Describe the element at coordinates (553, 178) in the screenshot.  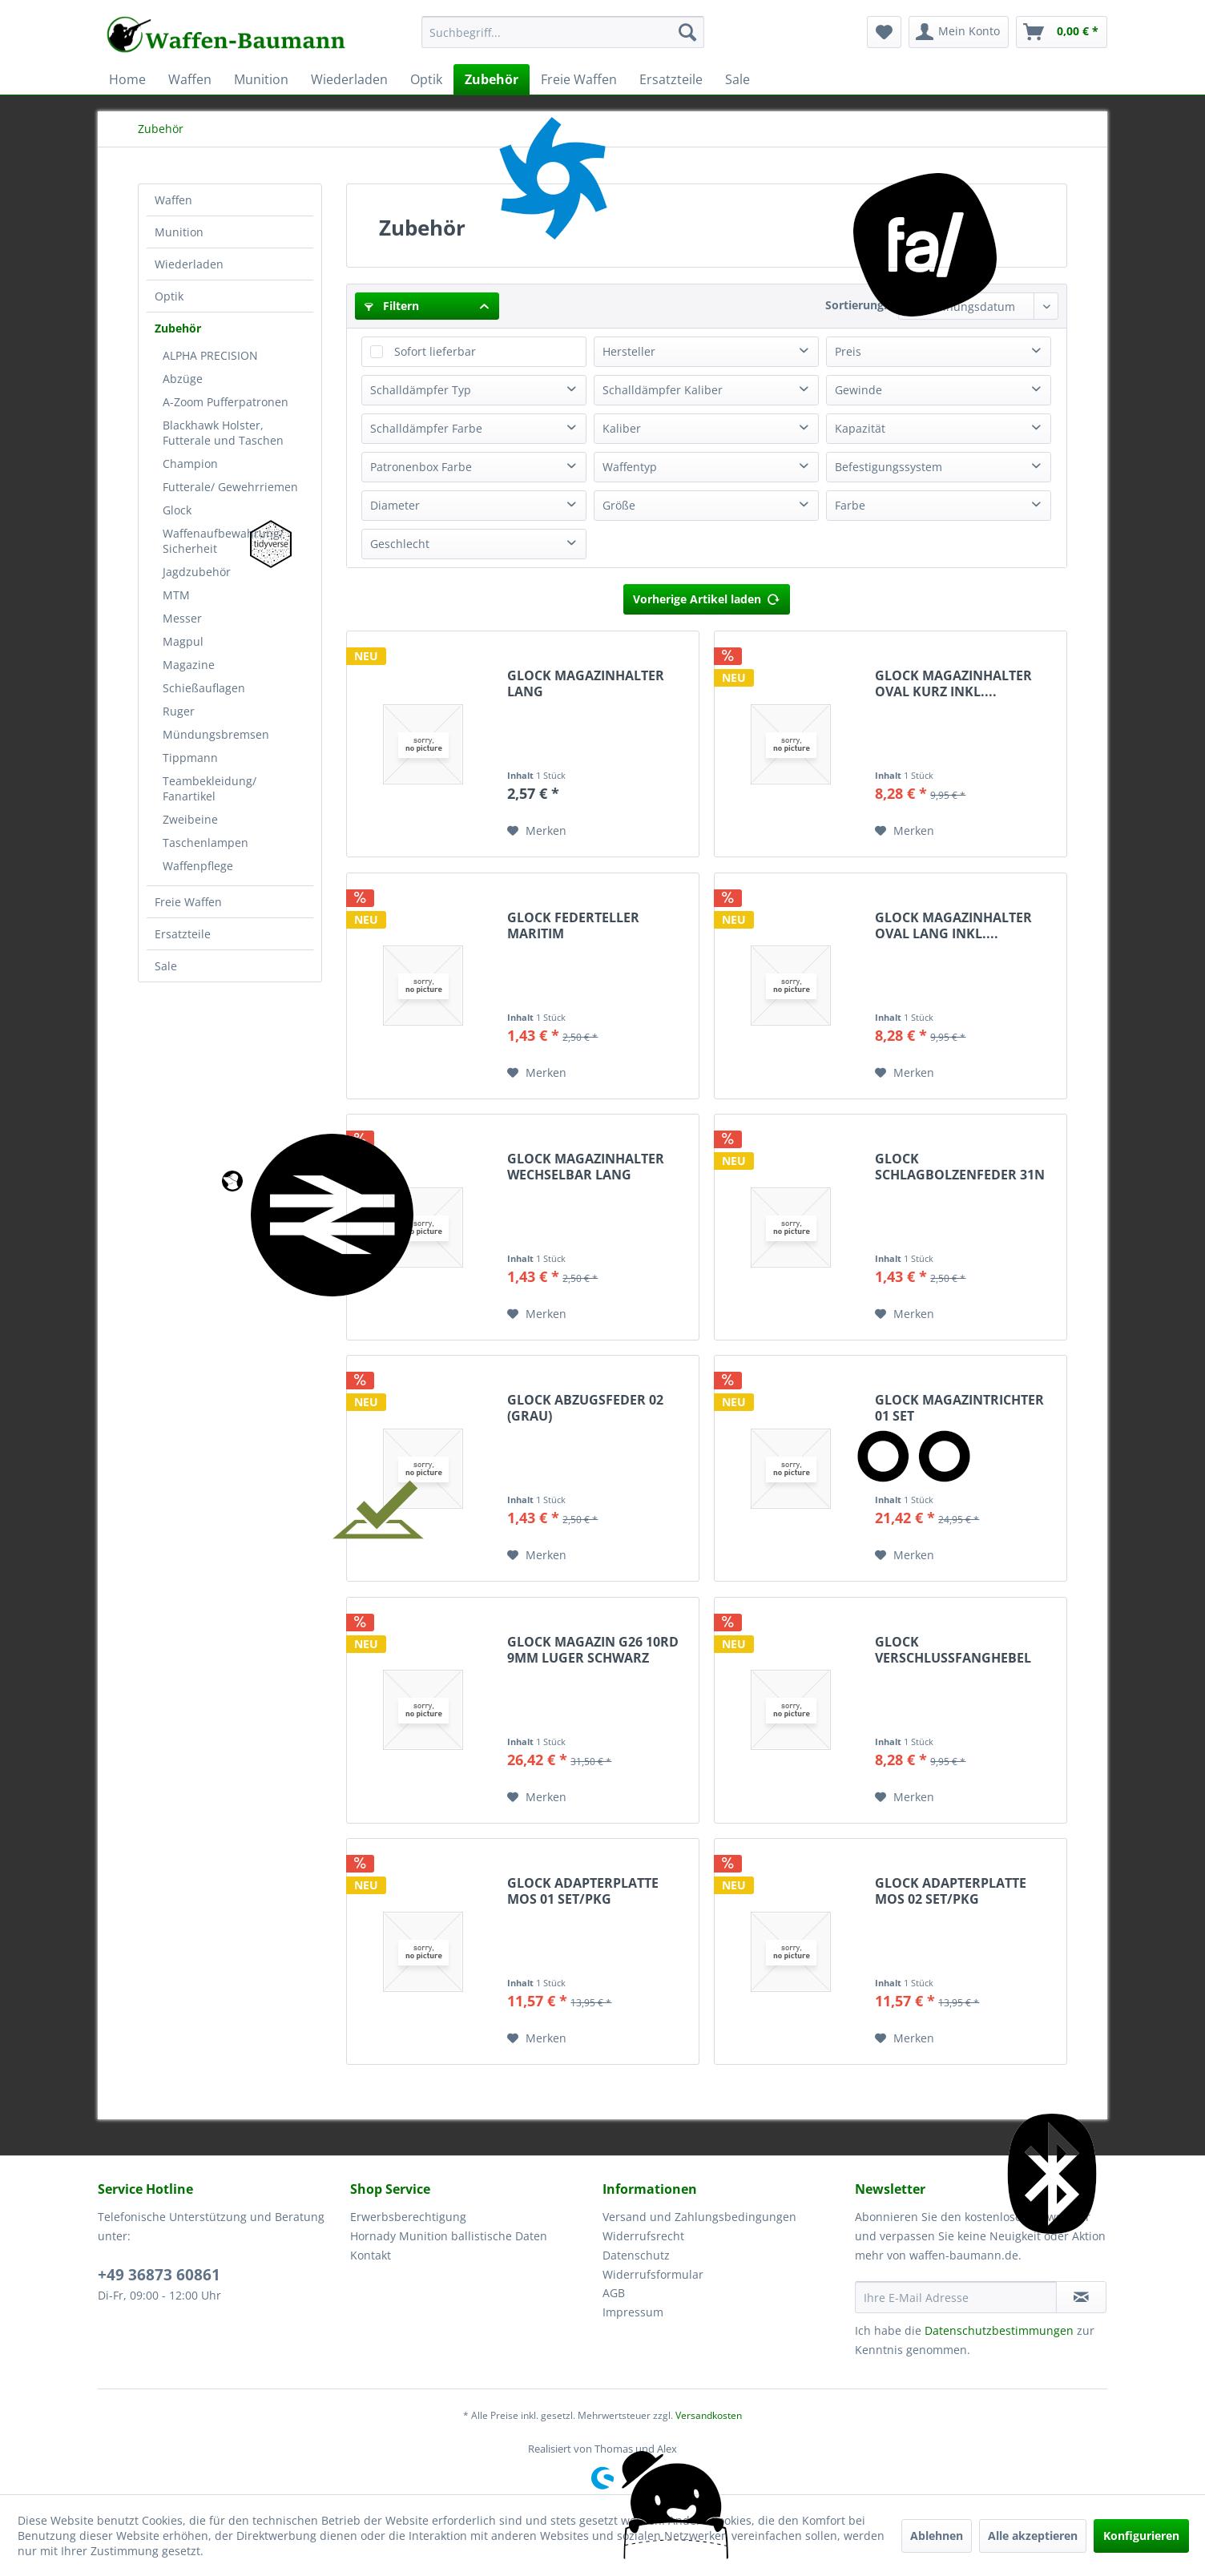
I see `launch octane render application` at that location.